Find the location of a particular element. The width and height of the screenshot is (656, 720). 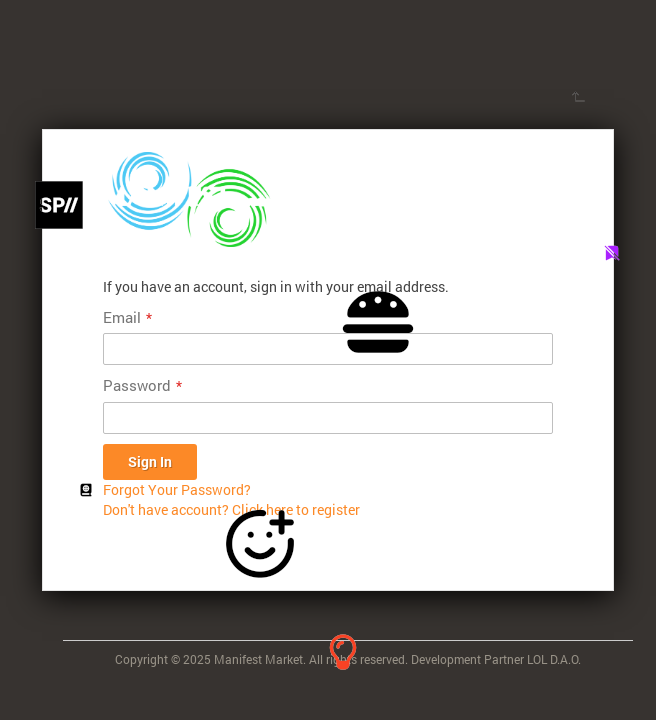

access food or restaurant options is located at coordinates (378, 322).